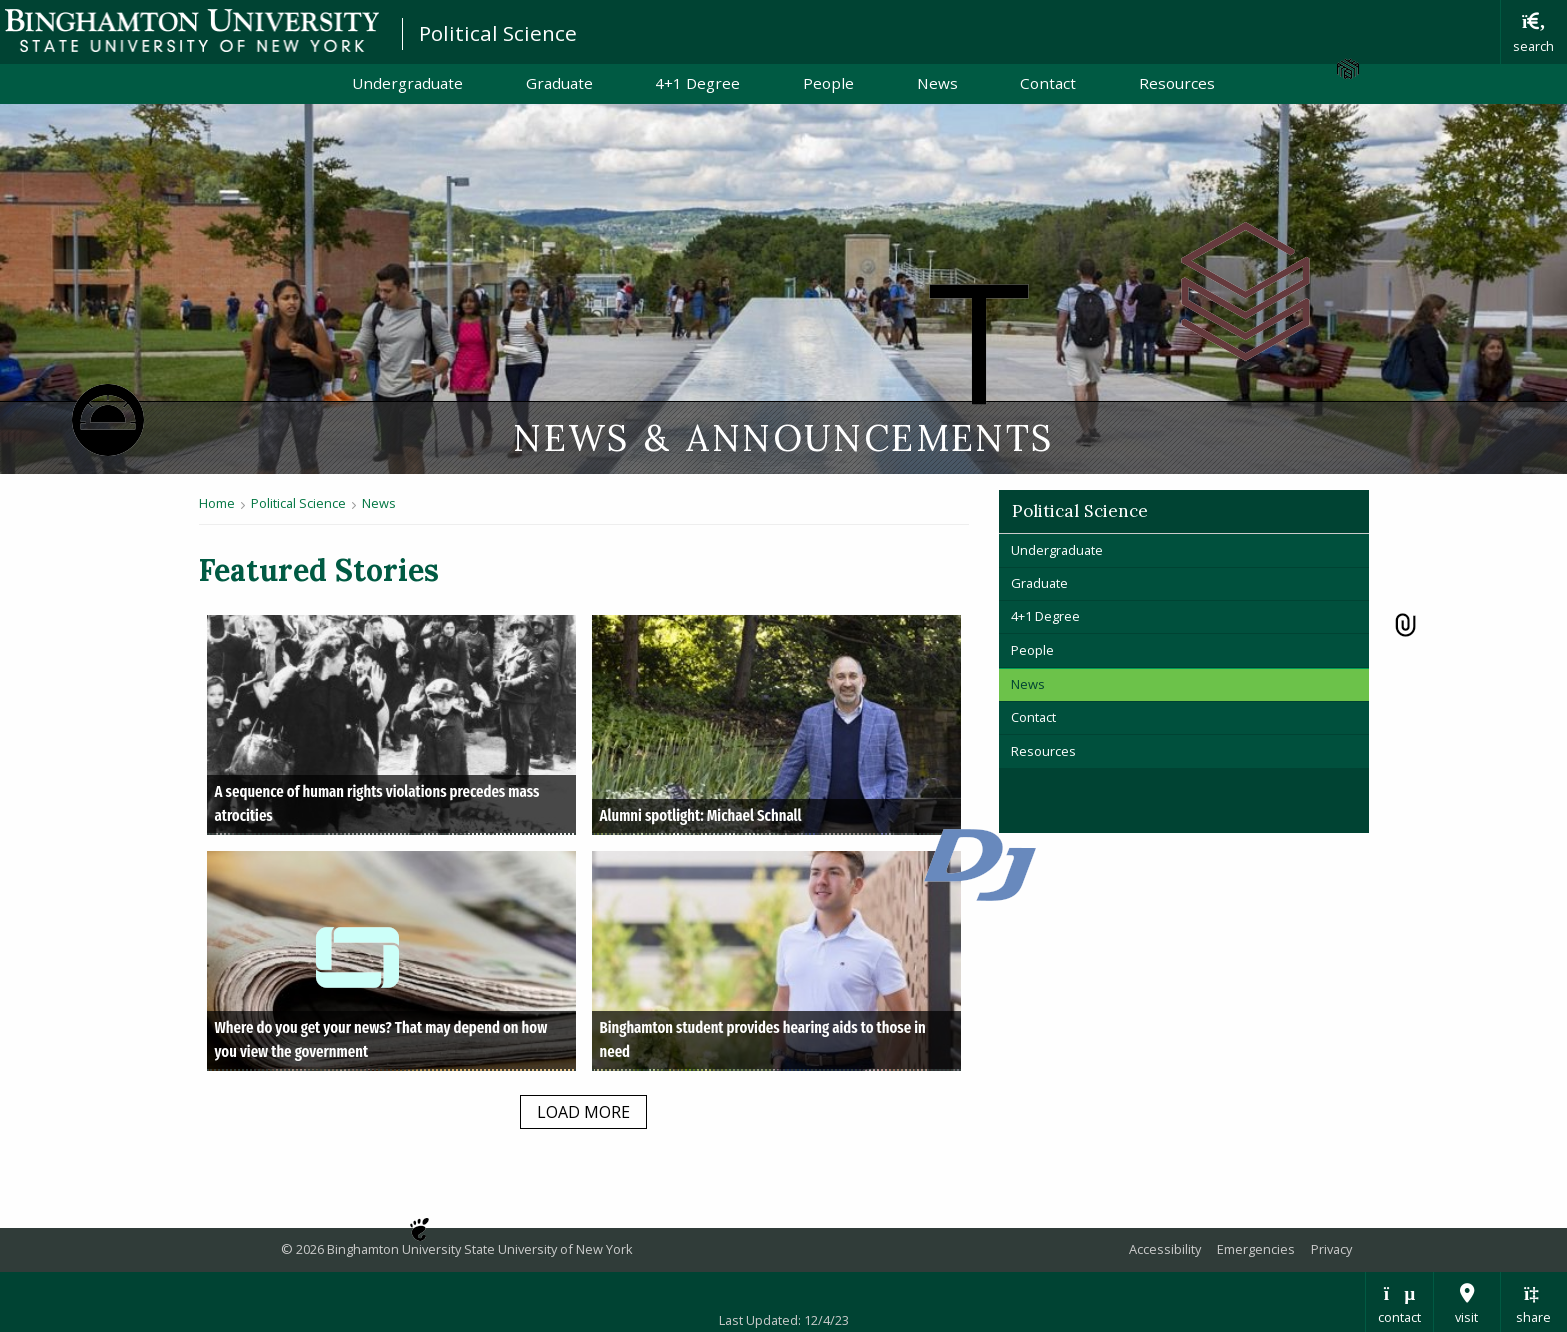 The width and height of the screenshot is (1567, 1332). I want to click on open Databricks platform, so click(1245, 291).